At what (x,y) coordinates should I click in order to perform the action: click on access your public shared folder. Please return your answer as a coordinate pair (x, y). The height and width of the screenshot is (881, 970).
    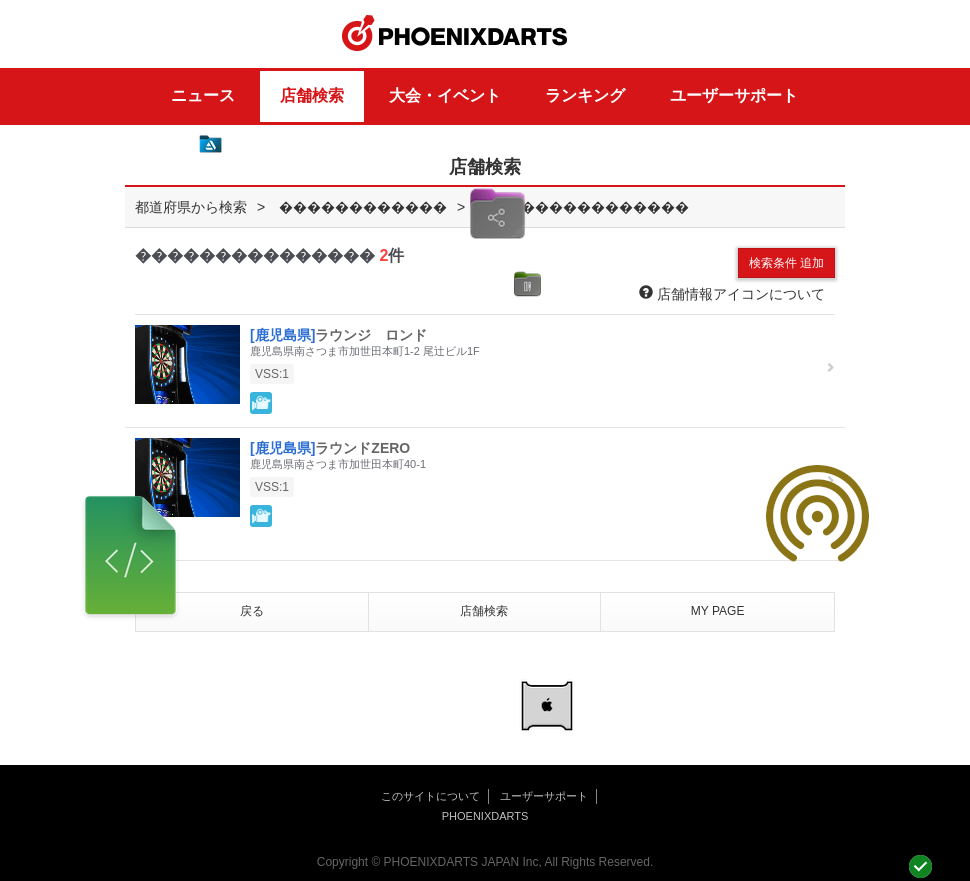
    Looking at the image, I should click on (497, 213).